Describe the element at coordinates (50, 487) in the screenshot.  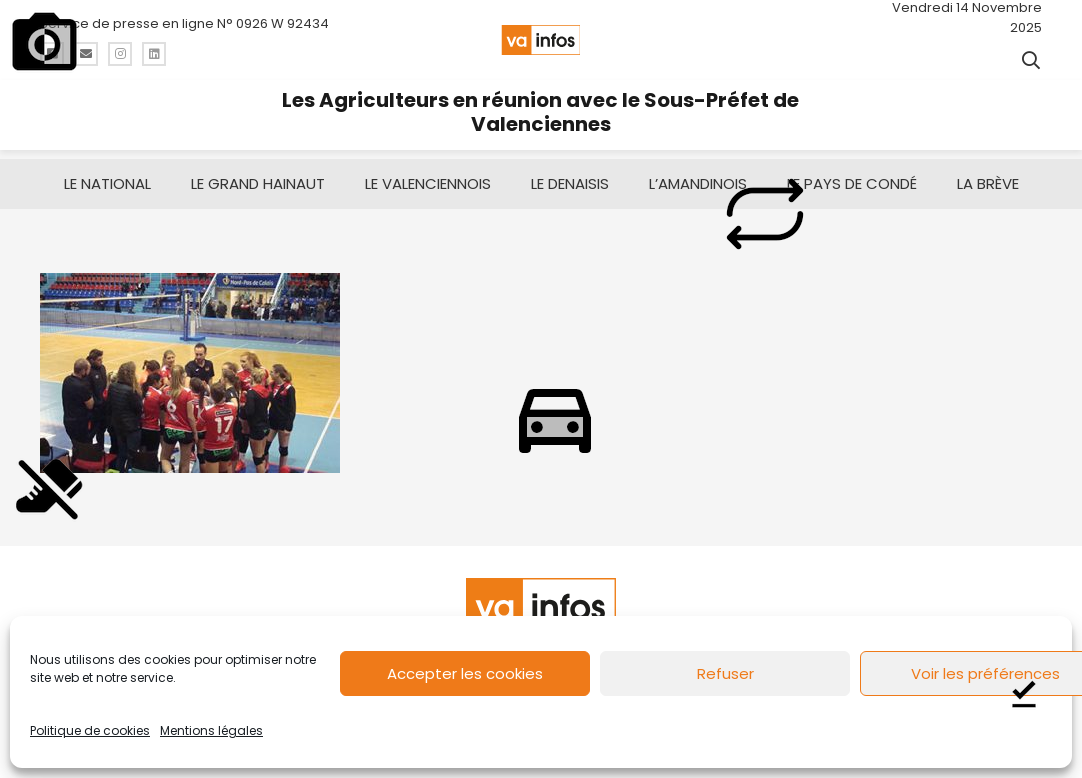
I see `indicates area where stepping is prohibited` at that location.